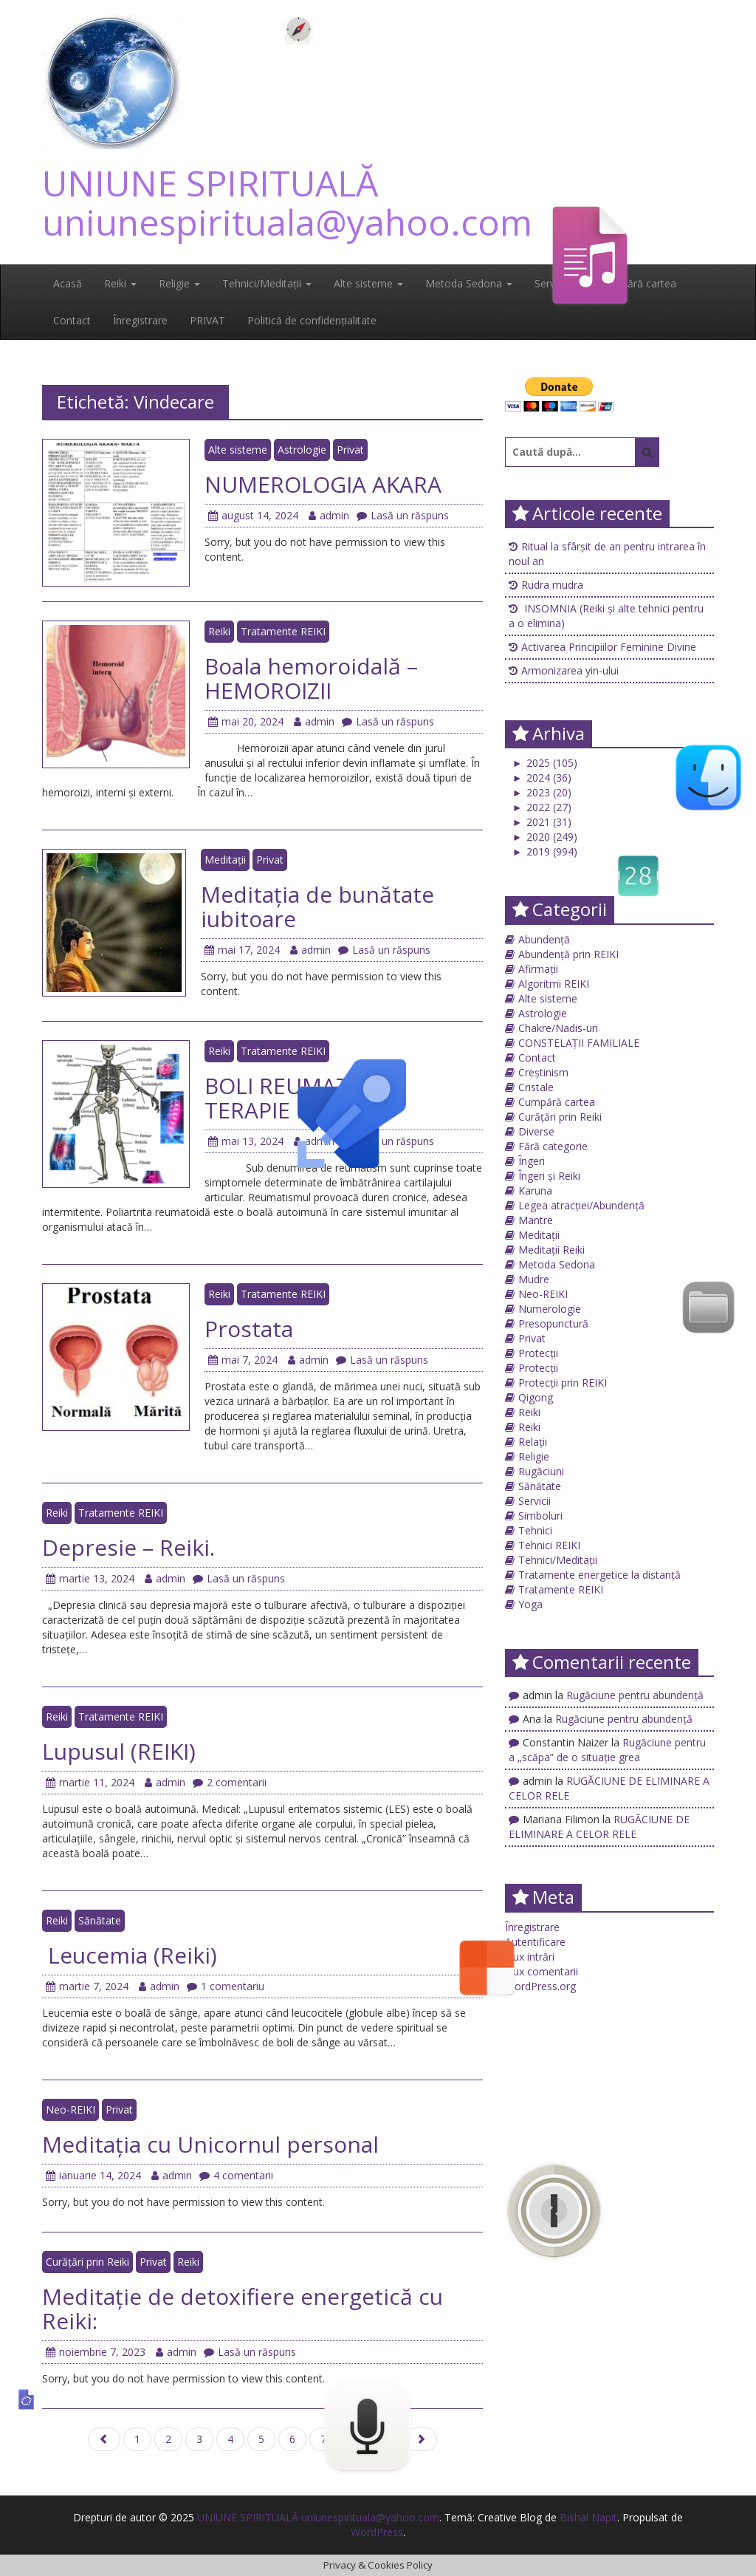  Describe the element at coordinates (708, 777) in the screenshot. I see `open Finder to browse files and folders` at that location.